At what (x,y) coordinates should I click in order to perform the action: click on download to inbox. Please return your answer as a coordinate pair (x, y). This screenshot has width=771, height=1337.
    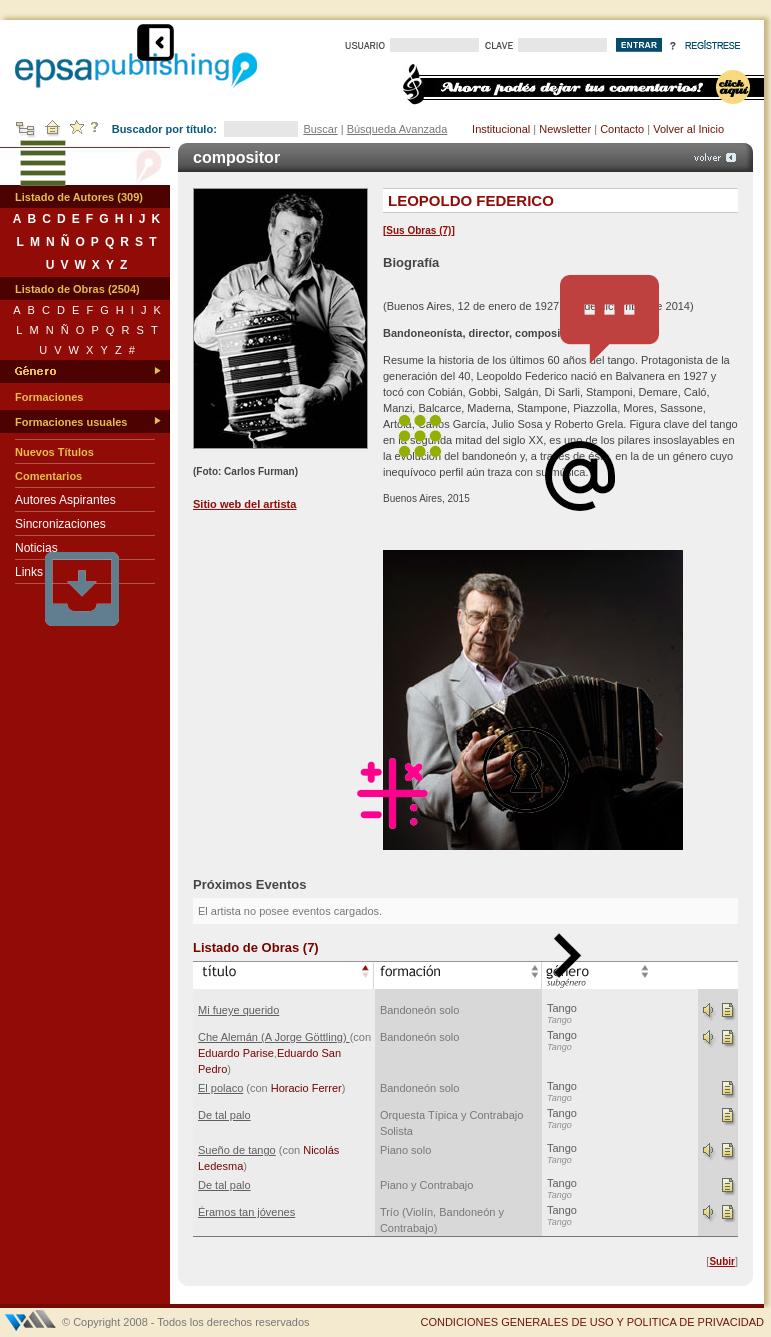
    Looking at the image, I should click on (82, 589).